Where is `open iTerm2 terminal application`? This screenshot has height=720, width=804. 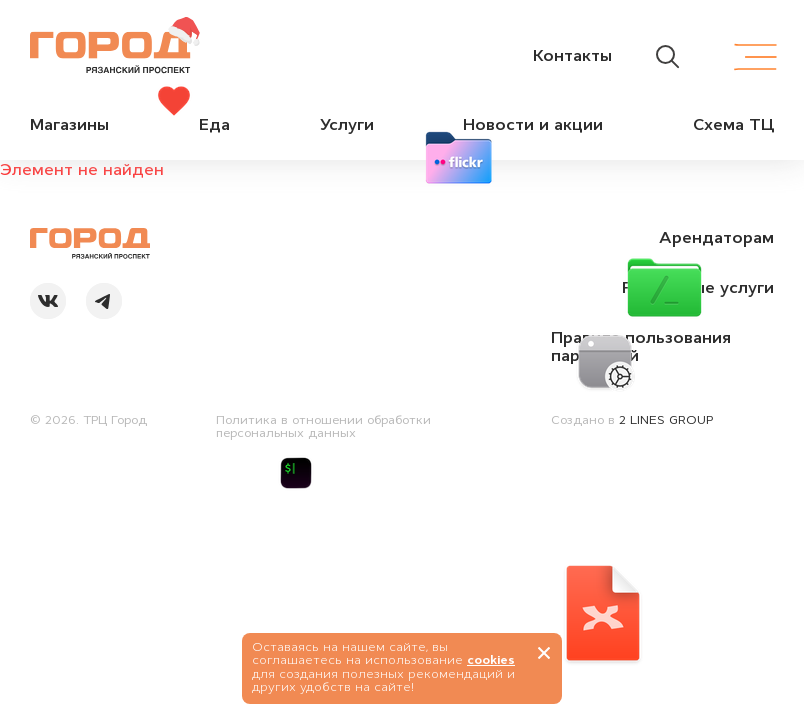 open iTerm2 terminal application is located at coordinates (296, 473).